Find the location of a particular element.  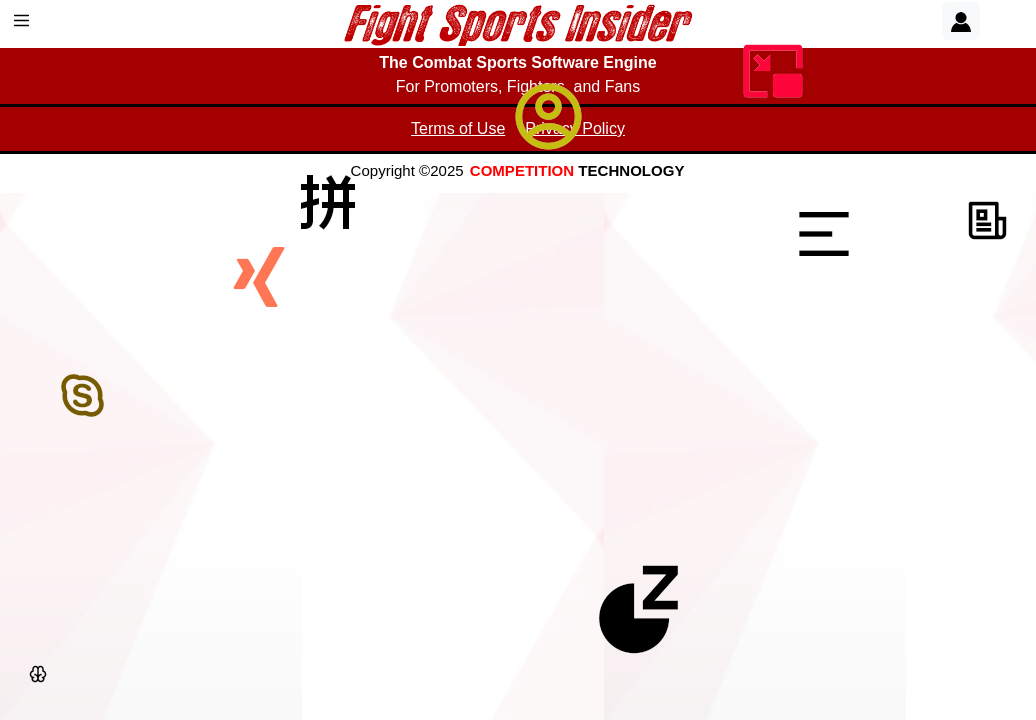

enable picture-in-picture mode is located at coordinates (773, 71).